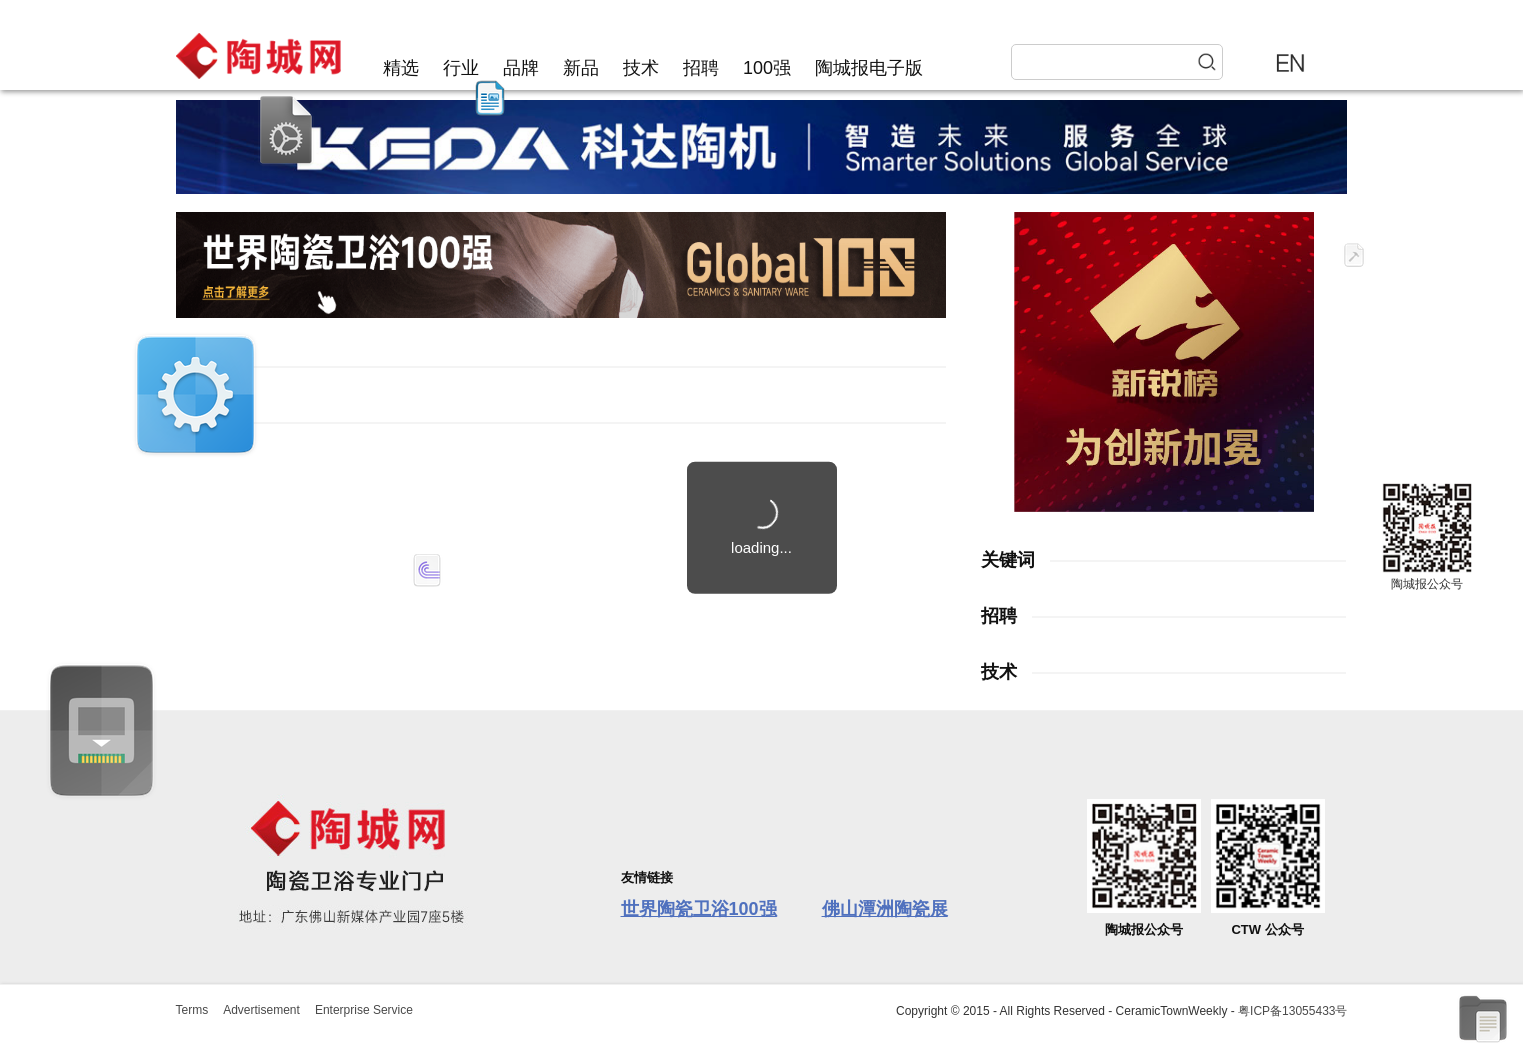 Image resolution: width=1523 pixels, height=1055 pixels. Describe the element at coordinates (286, 131) in the screenshot. I see `a desktop application or executable file` at that location.